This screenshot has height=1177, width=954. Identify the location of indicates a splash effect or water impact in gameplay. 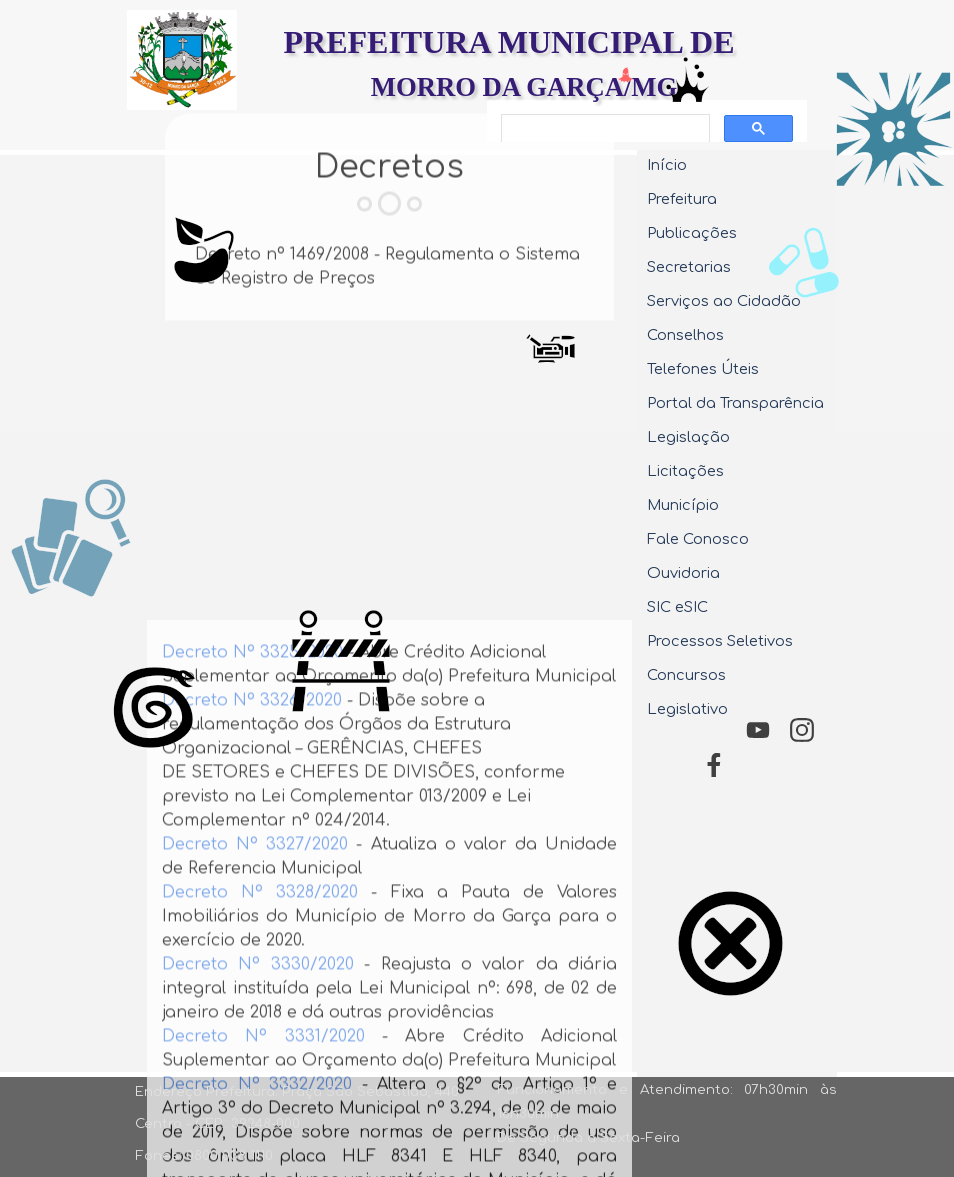
(688, 80).